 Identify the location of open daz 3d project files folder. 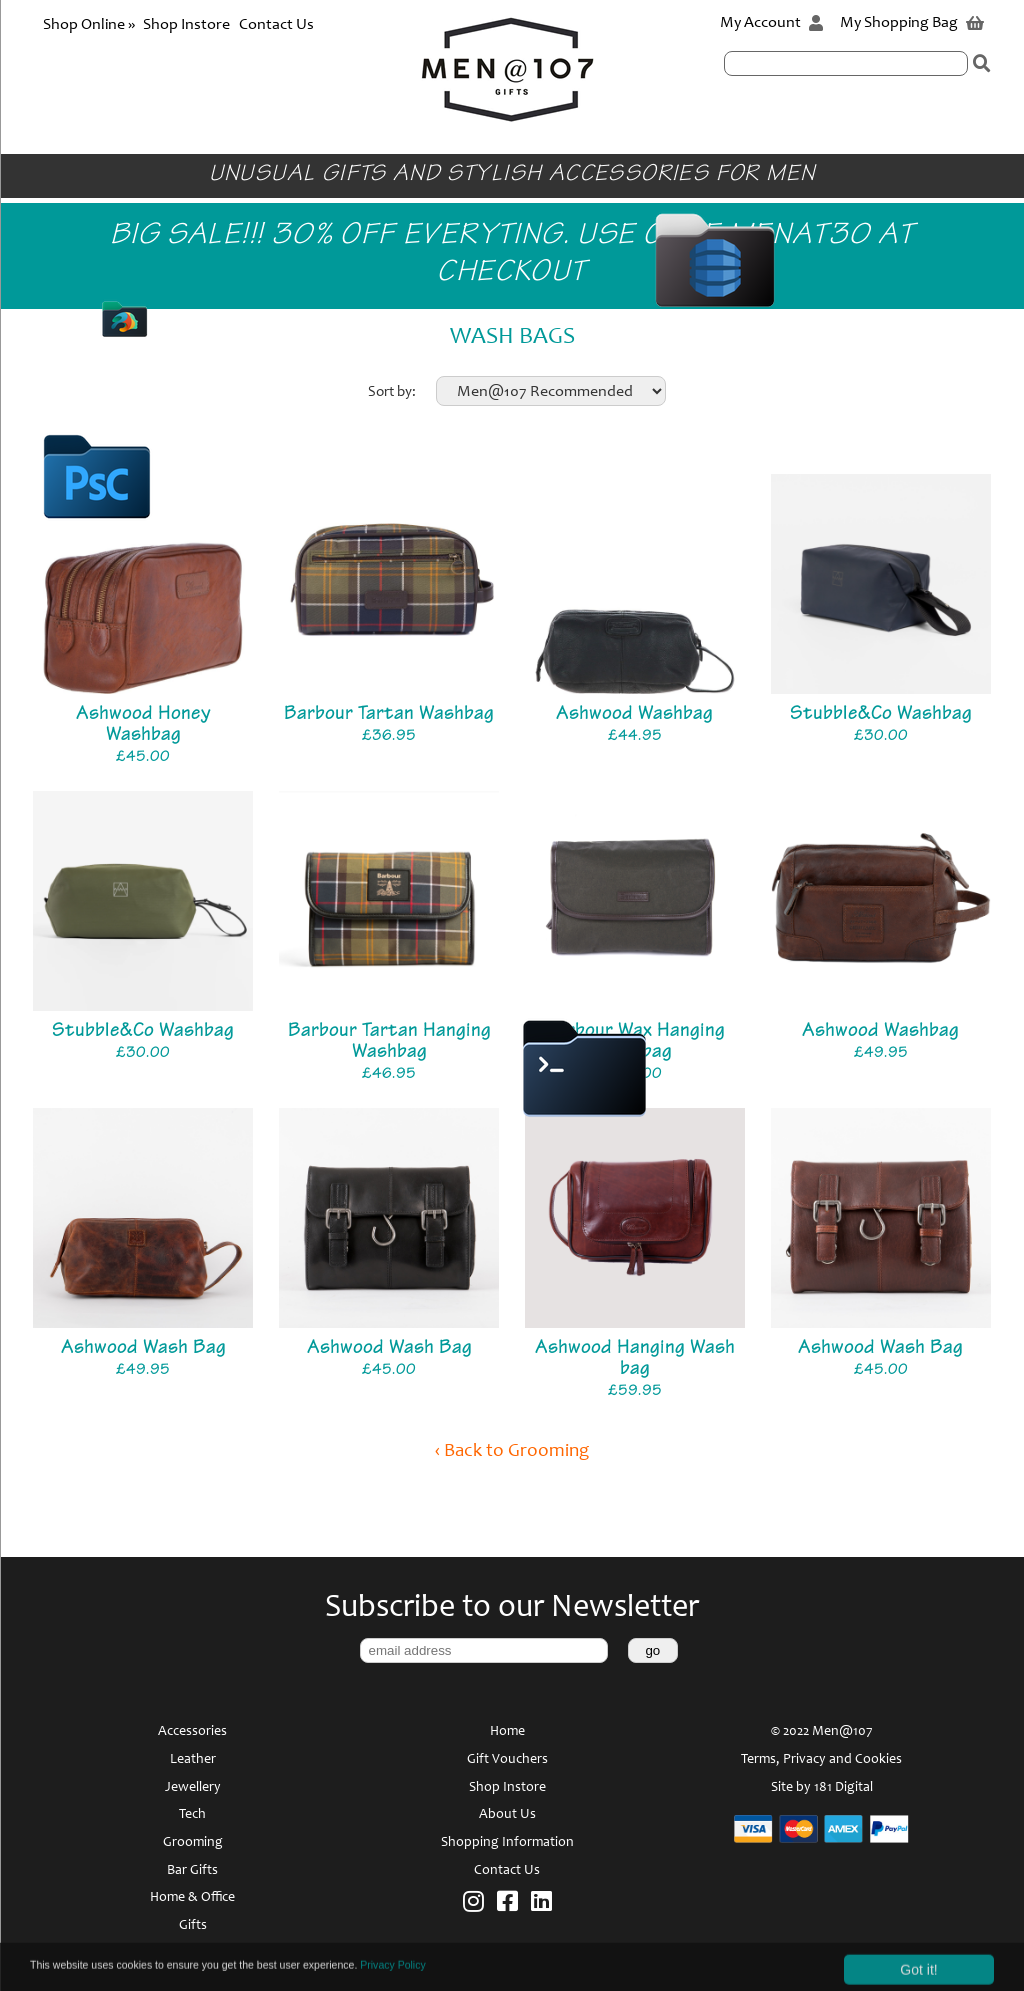
(124, 320).